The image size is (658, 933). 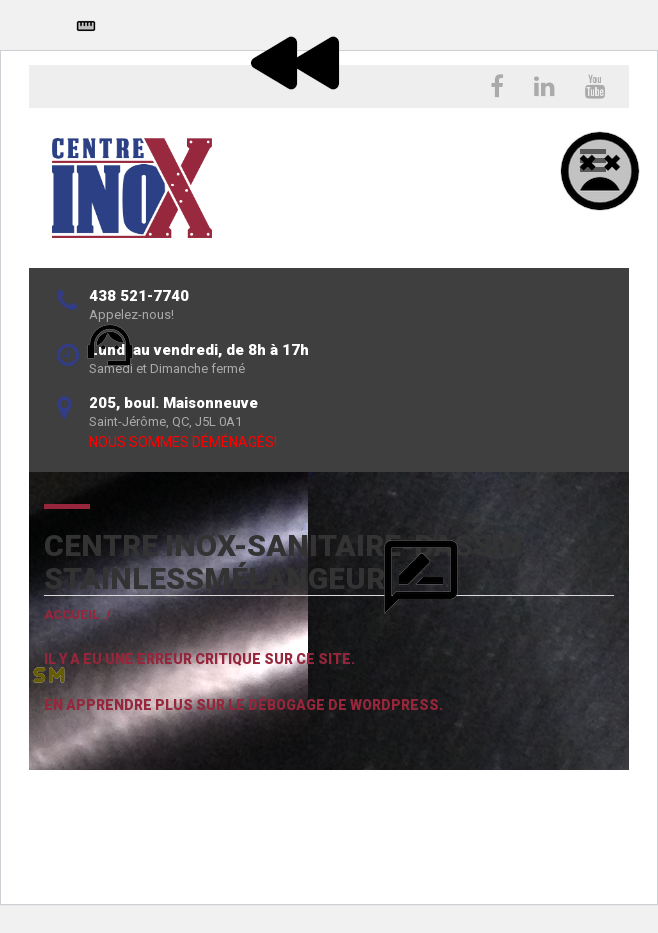 What do you see at coordinates (110, 345) in the screenshot?
I see `contact customer support` at bounding box center [110, 345].